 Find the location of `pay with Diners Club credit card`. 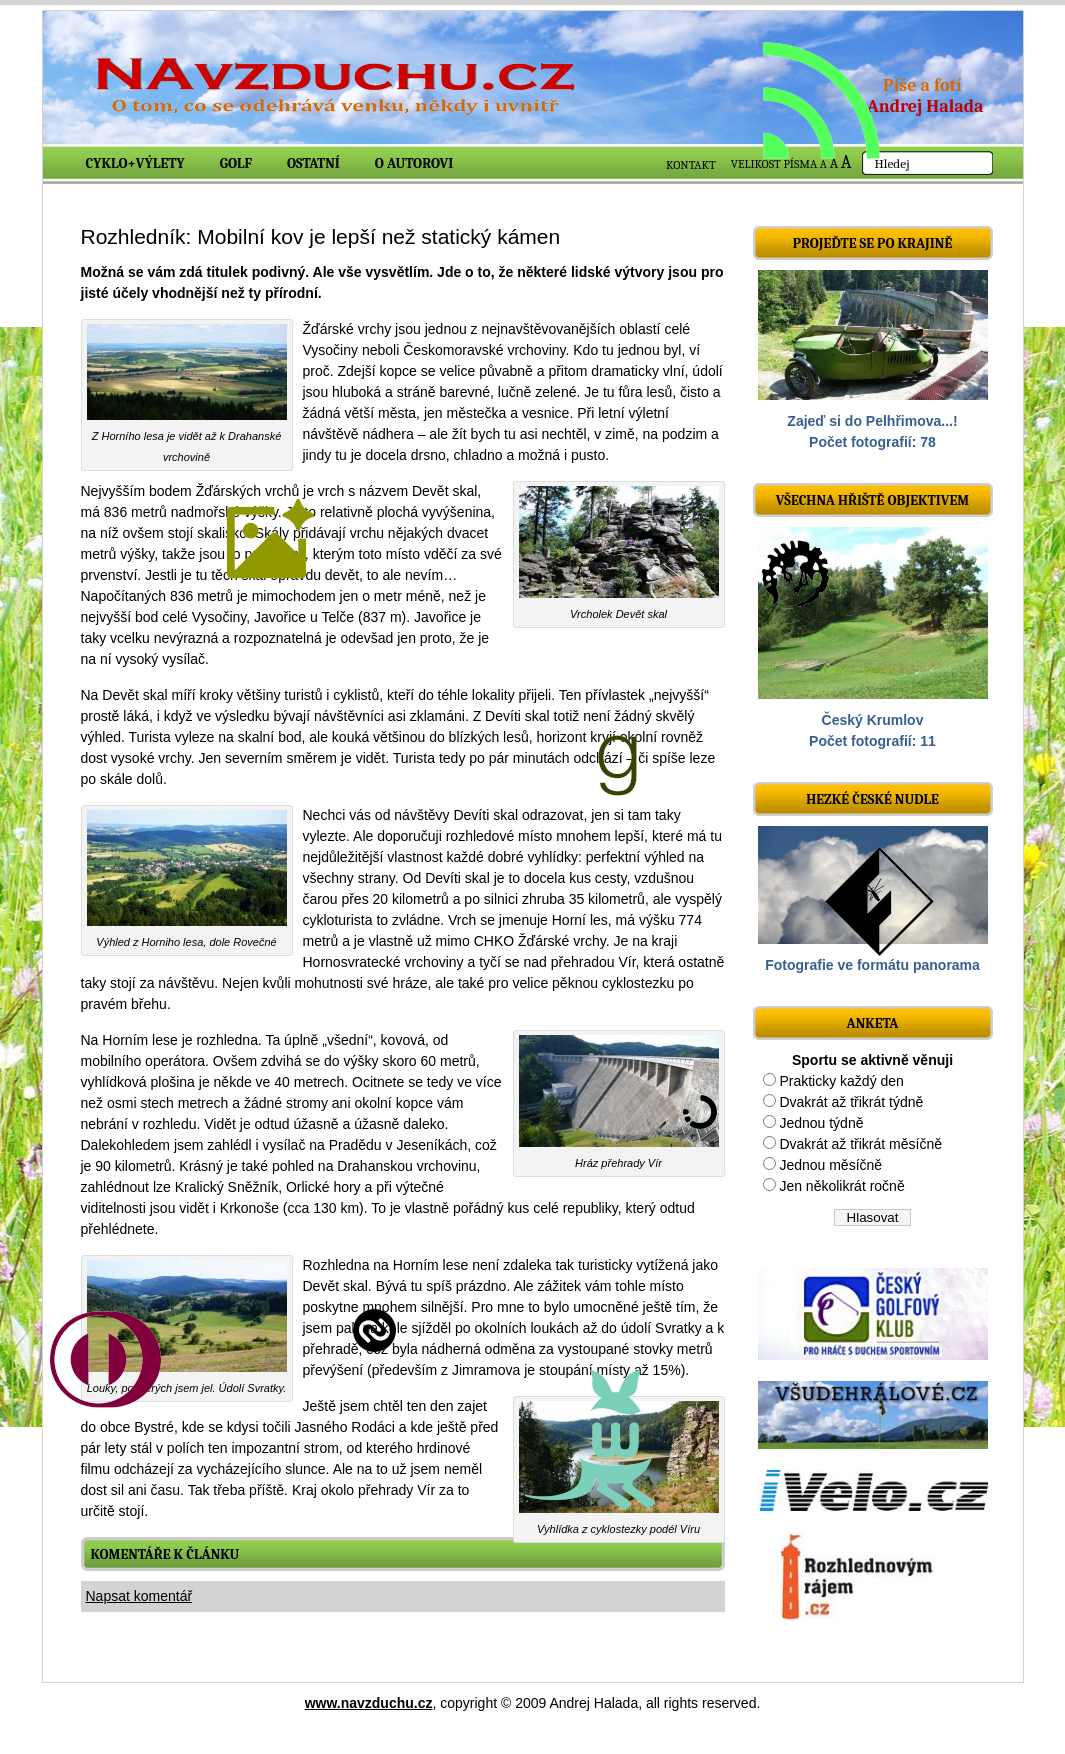

pay with Diners Club credit card is located at coordinates (105, 1359).